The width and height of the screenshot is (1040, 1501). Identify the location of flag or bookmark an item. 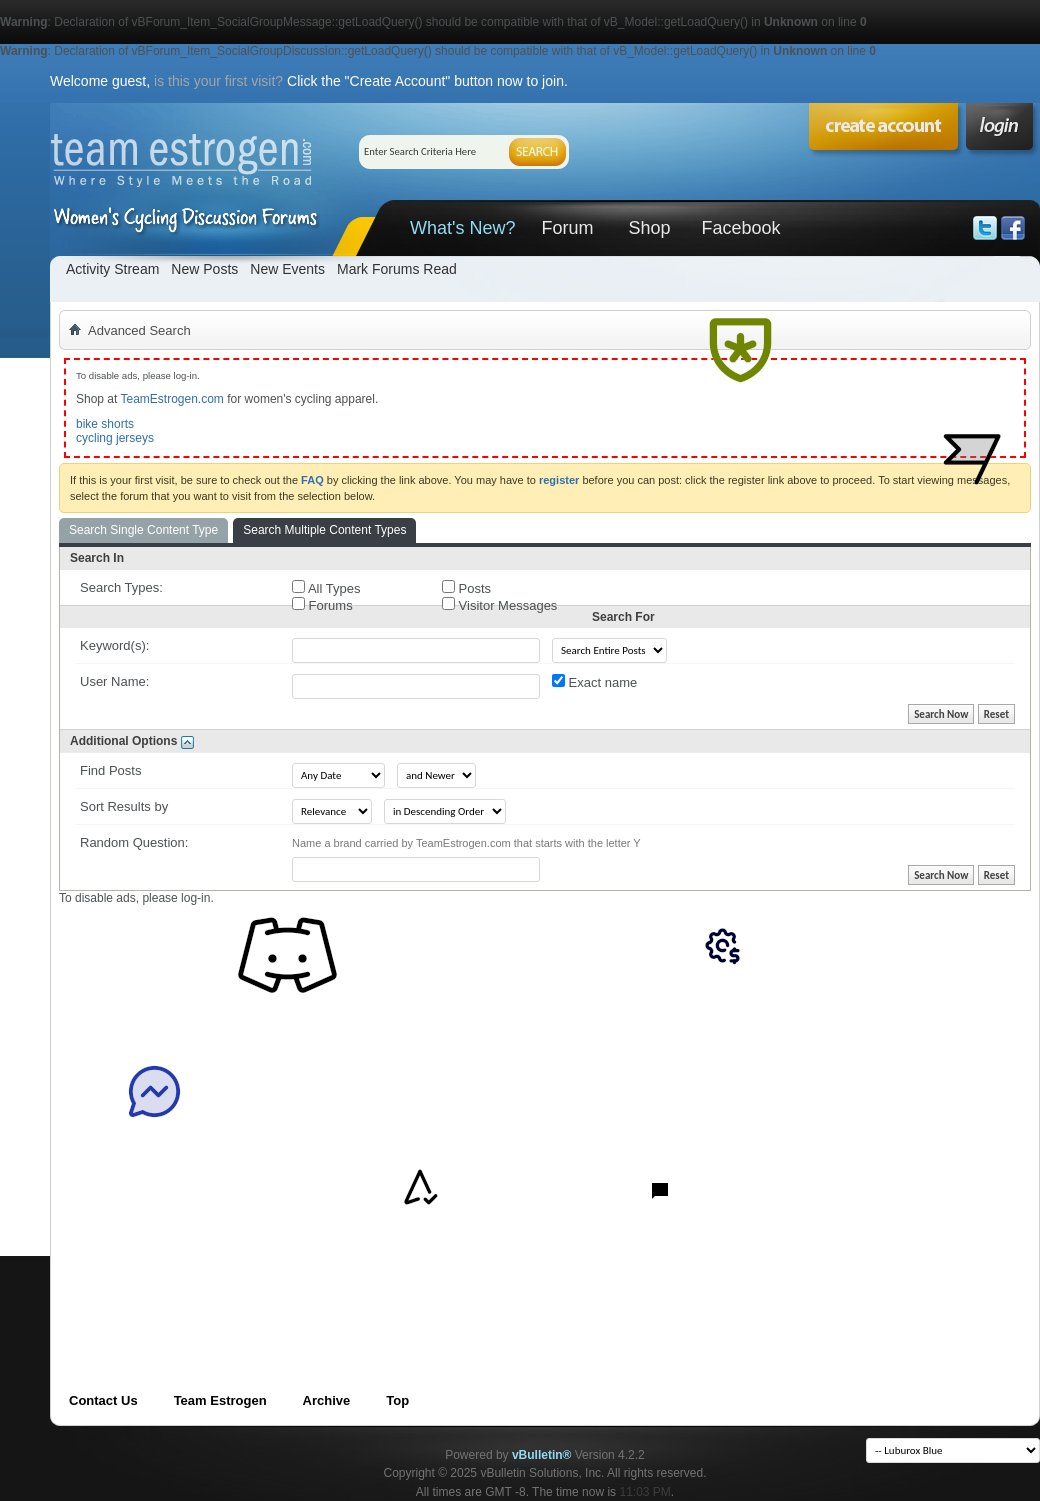
(970, 456).